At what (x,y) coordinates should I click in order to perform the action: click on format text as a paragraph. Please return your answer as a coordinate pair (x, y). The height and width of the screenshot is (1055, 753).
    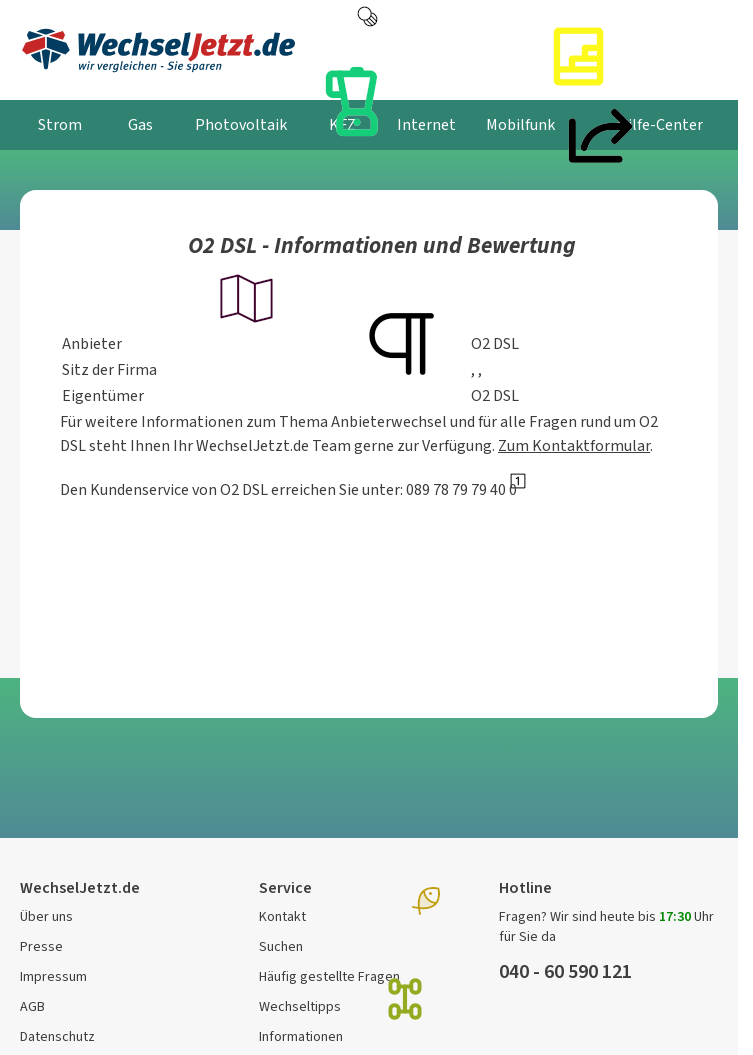
    Looking at the image, I should click on (403, 344).